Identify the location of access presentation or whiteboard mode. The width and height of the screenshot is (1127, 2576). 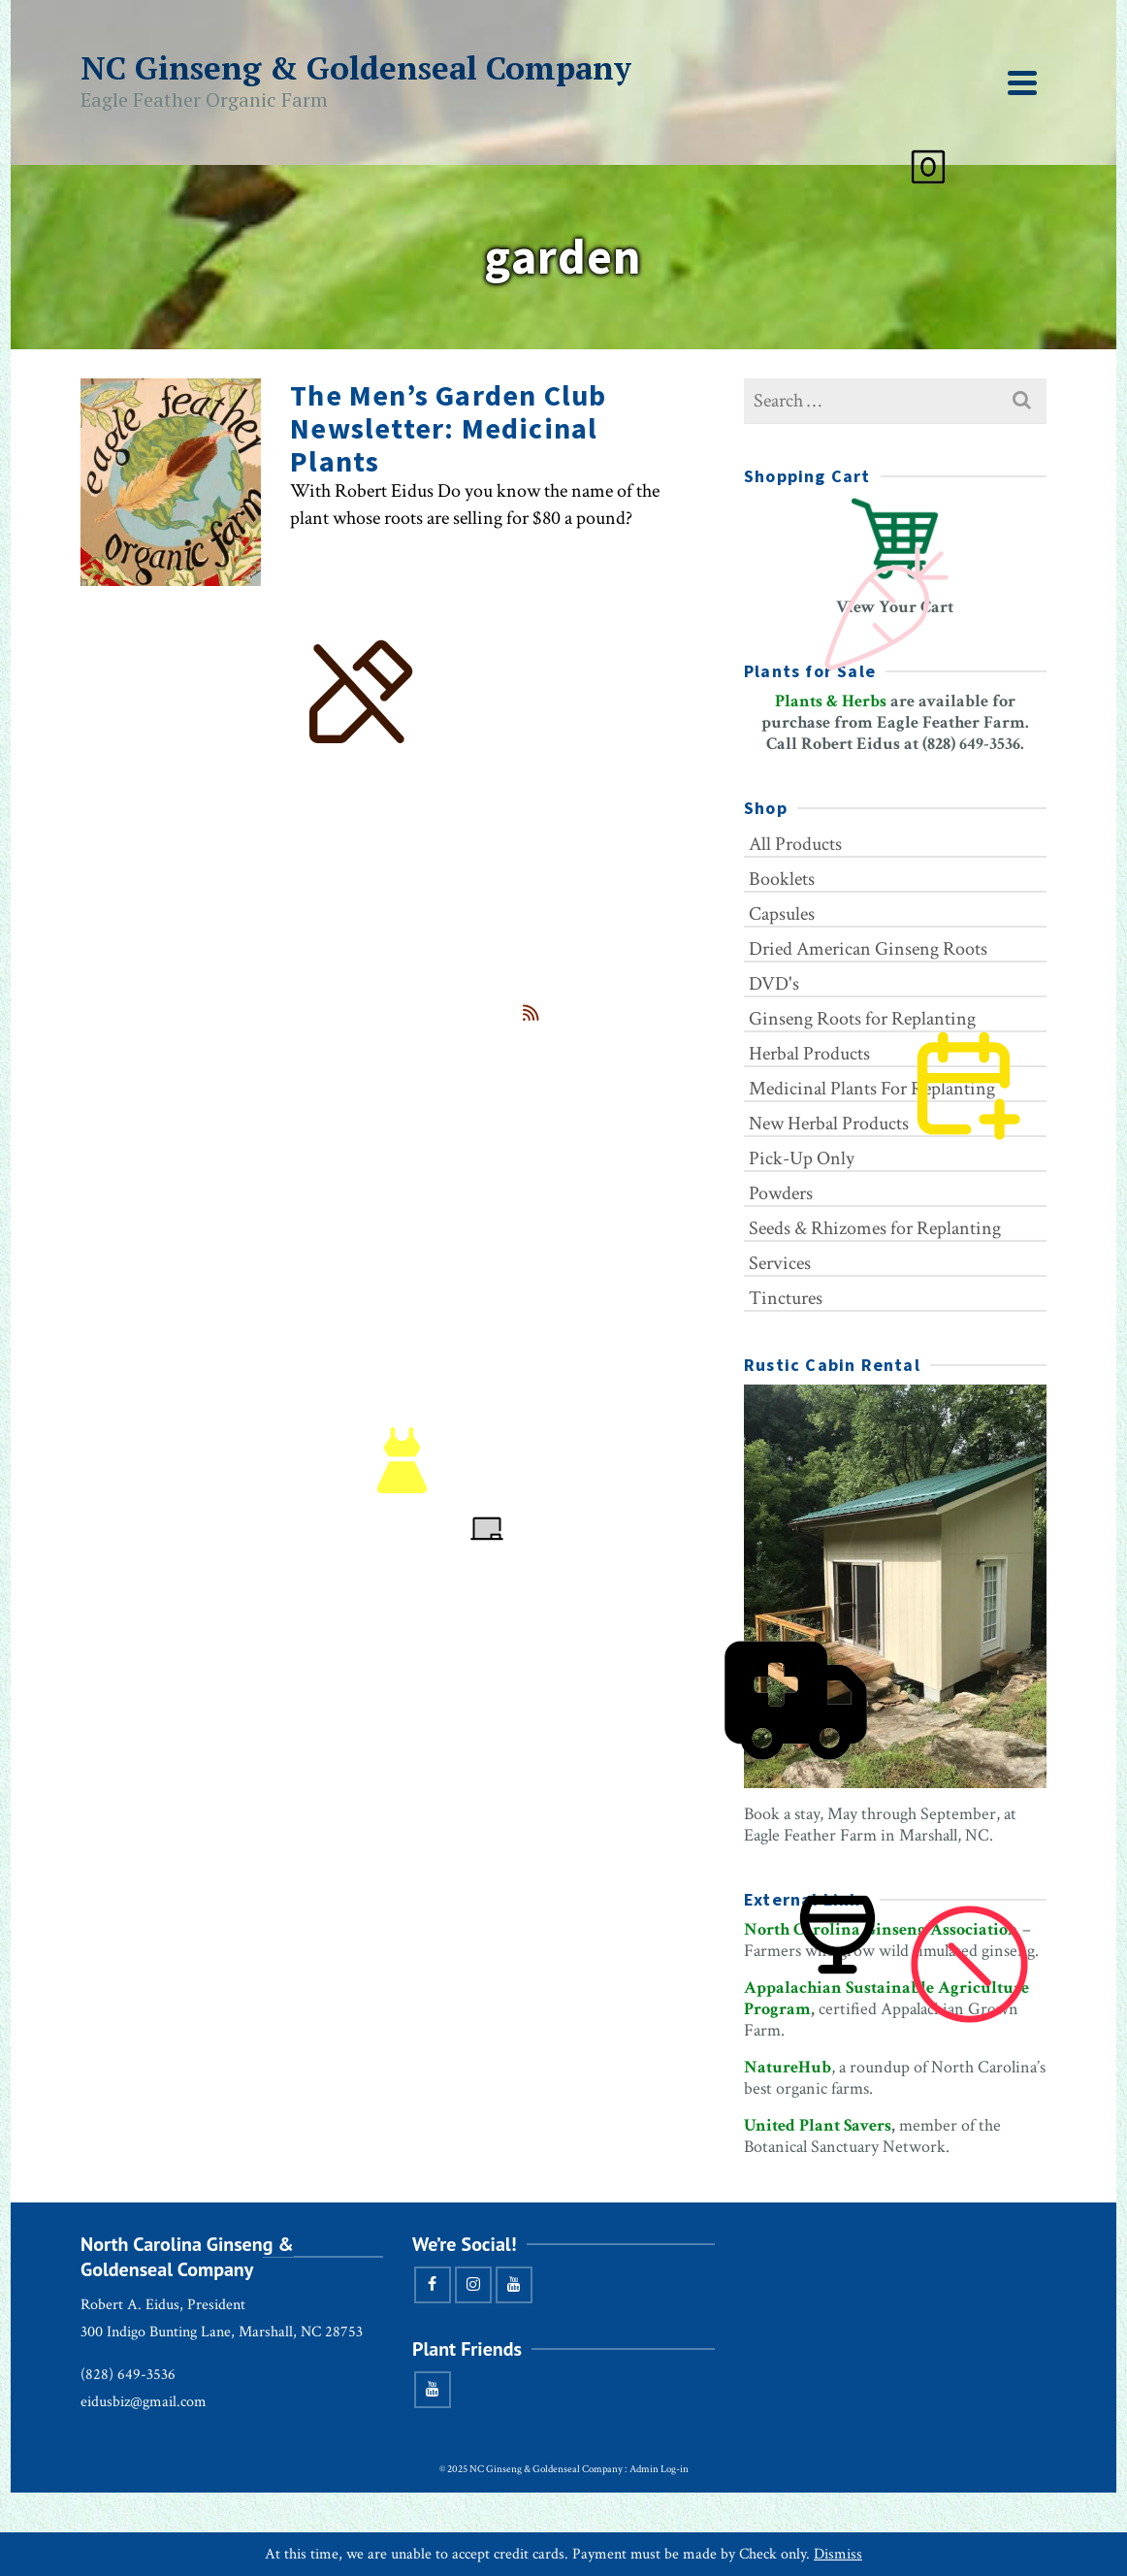
(487, 1529).